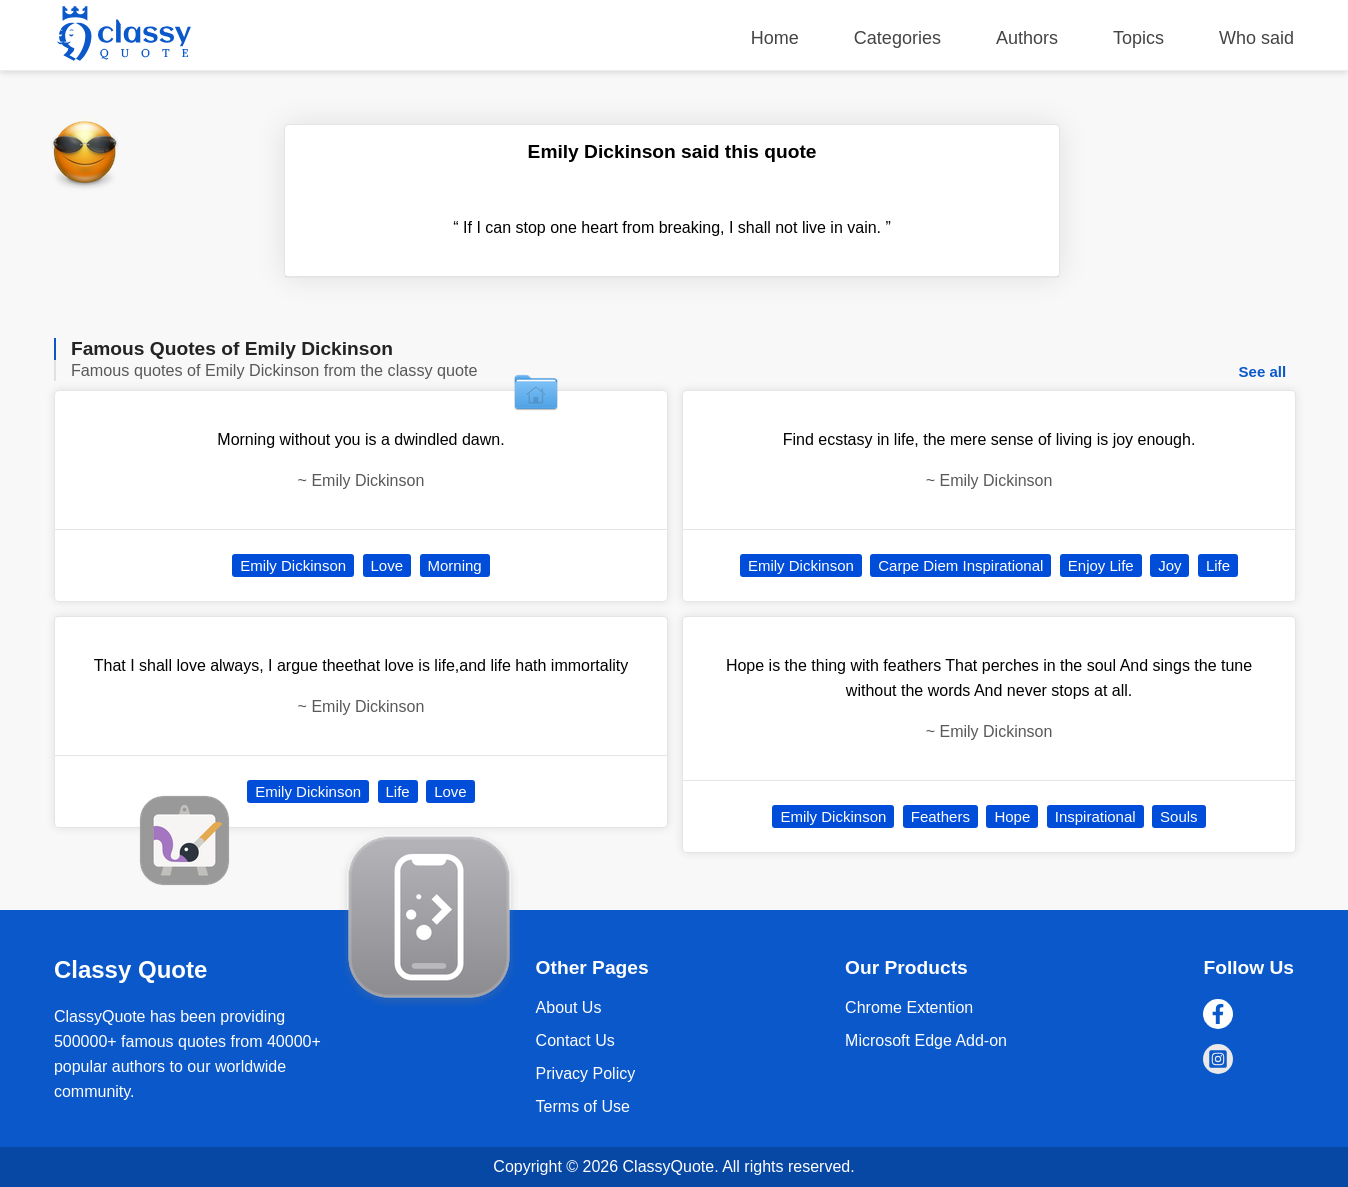 The width and height of the screenshot is (1348, 1187). I want to click on indicates a "cool" or confident mood in messaging, so click(85, 155).